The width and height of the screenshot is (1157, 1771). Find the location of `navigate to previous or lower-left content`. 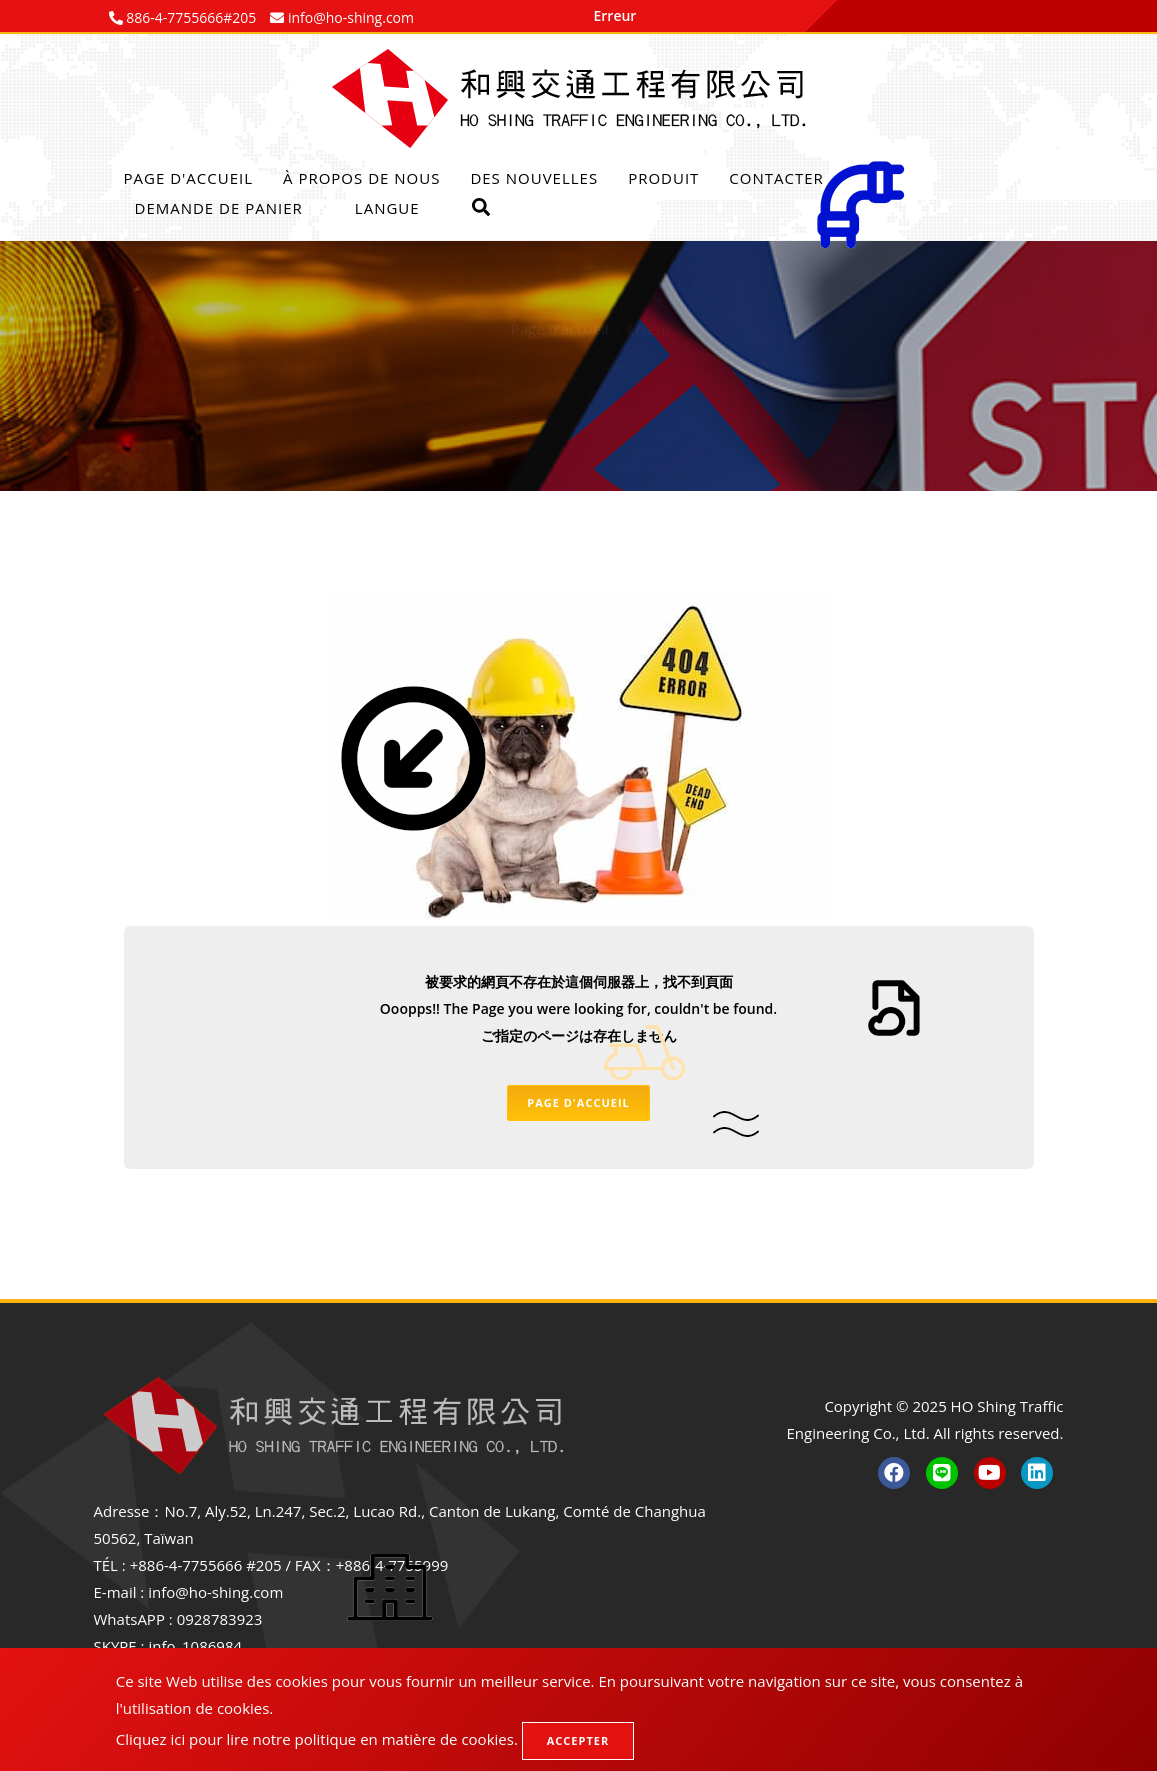

navigate to previous or lower-left content is located at coordinates (413, 758).